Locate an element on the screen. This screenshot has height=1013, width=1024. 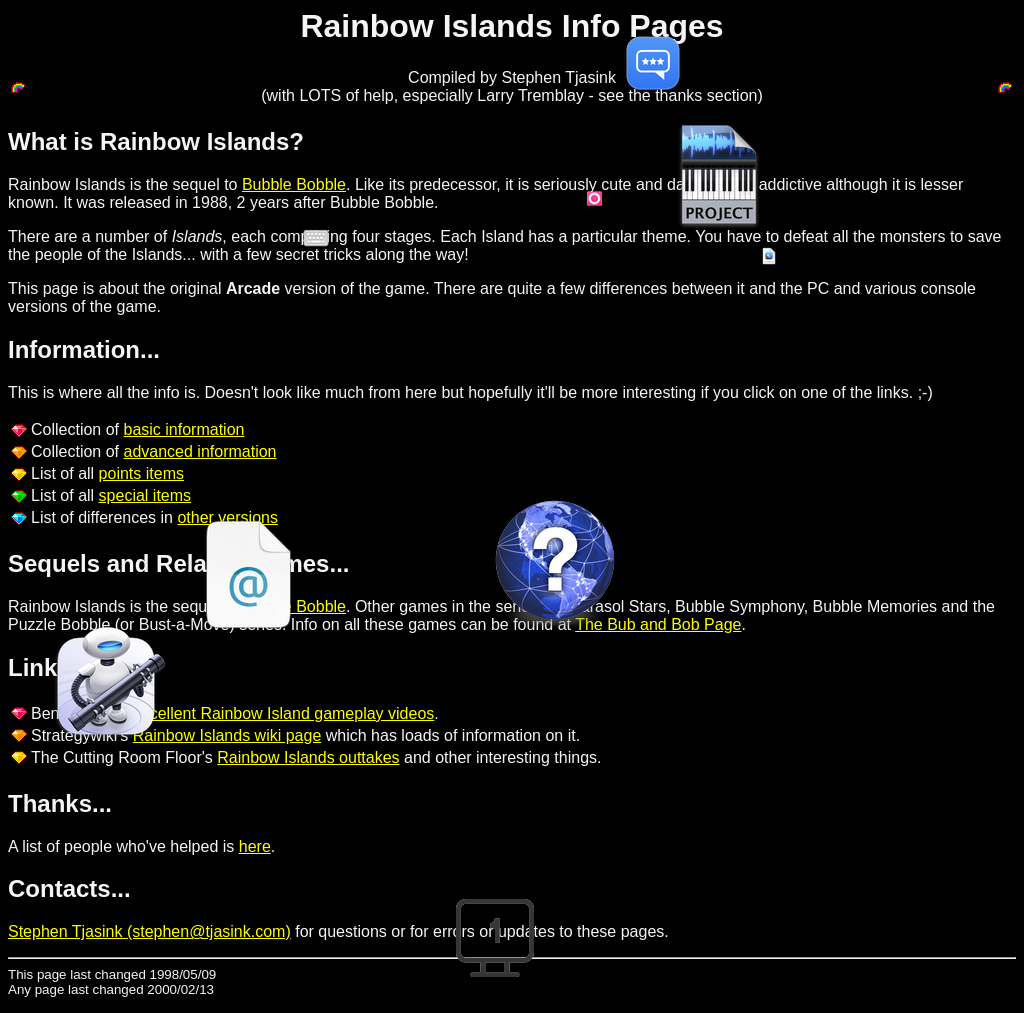
open on-screen keyboard is located at coordinates (316, 238).